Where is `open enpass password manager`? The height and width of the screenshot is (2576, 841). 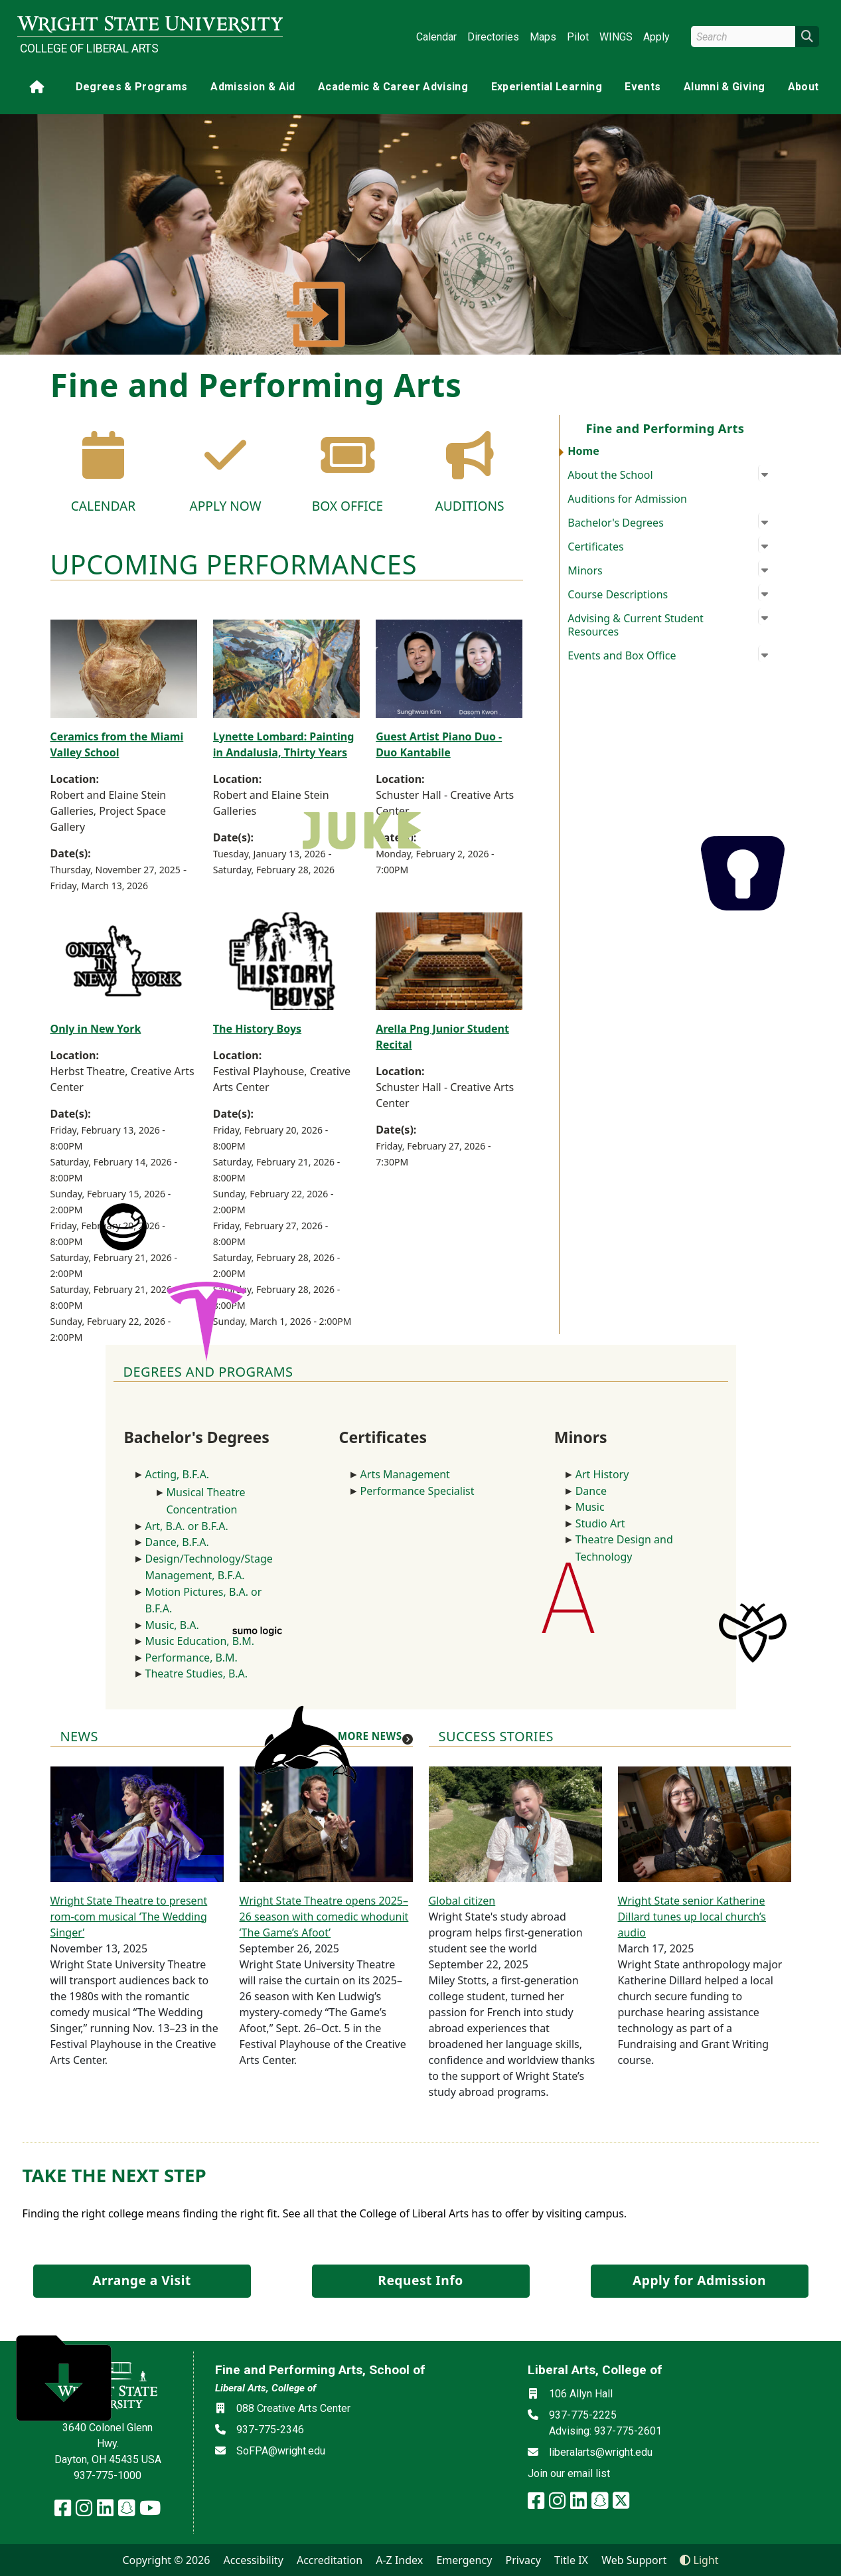
open enpass password manager is located at coordinates (743, 873).